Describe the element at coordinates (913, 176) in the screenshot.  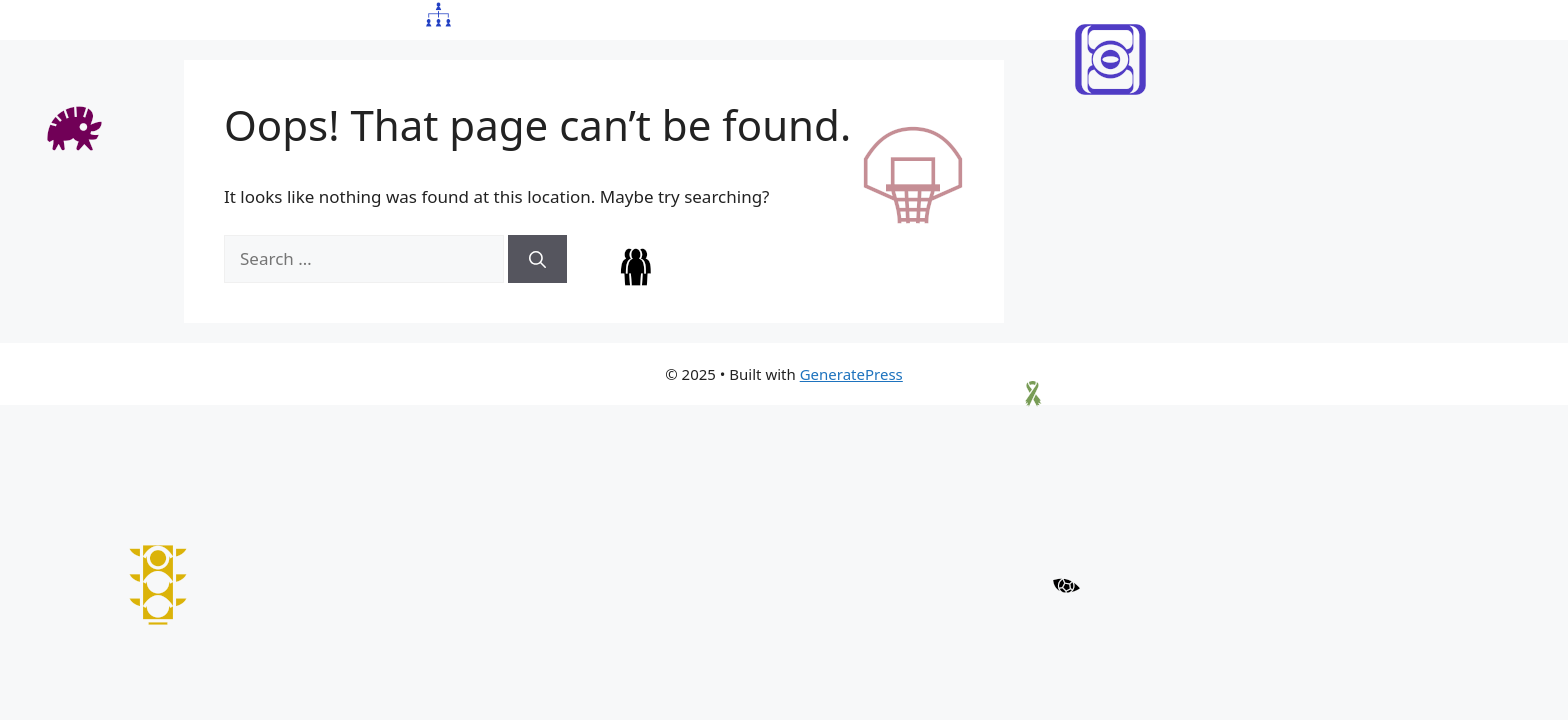
I see `access basketball game or sports section` at that location.